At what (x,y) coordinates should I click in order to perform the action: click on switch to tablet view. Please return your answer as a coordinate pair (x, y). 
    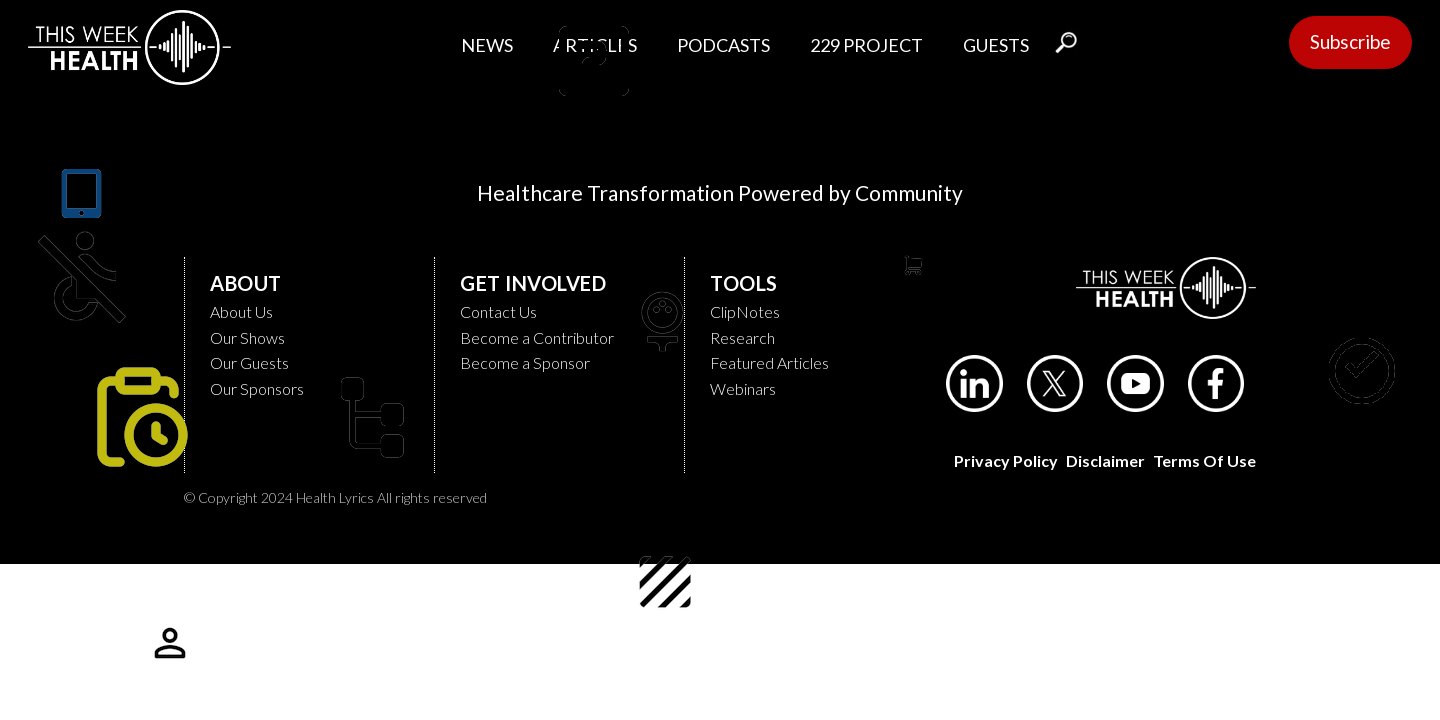
    Looking at the image, I should click on (81, 193).